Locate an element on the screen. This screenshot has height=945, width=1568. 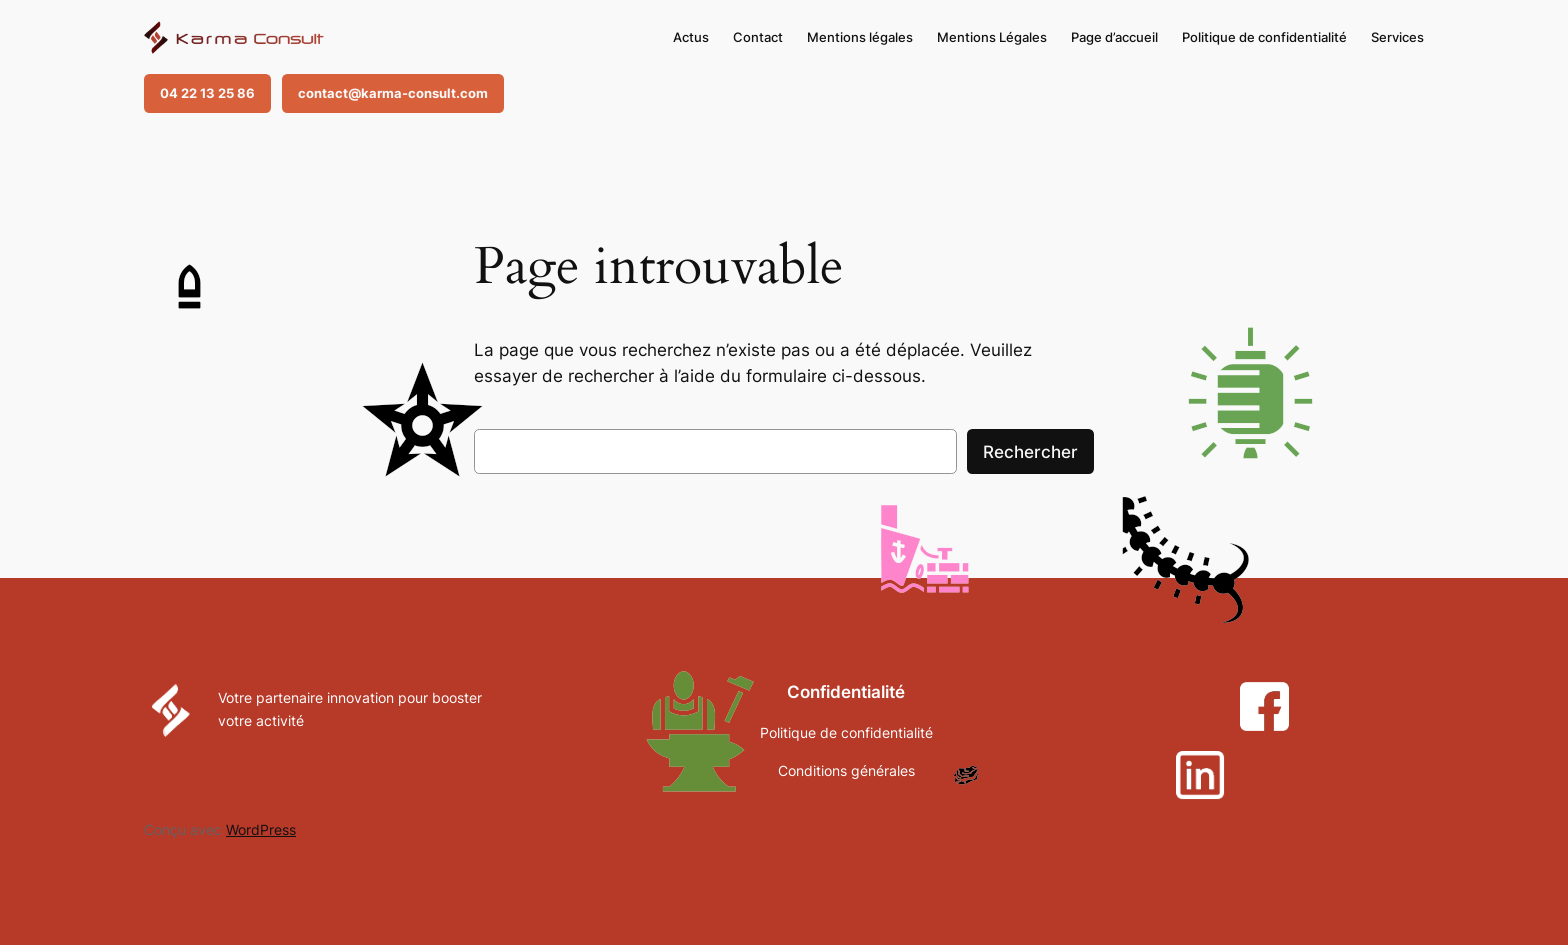
indicates bug or pest-related content in a game is located at coordinates (1186, 560).